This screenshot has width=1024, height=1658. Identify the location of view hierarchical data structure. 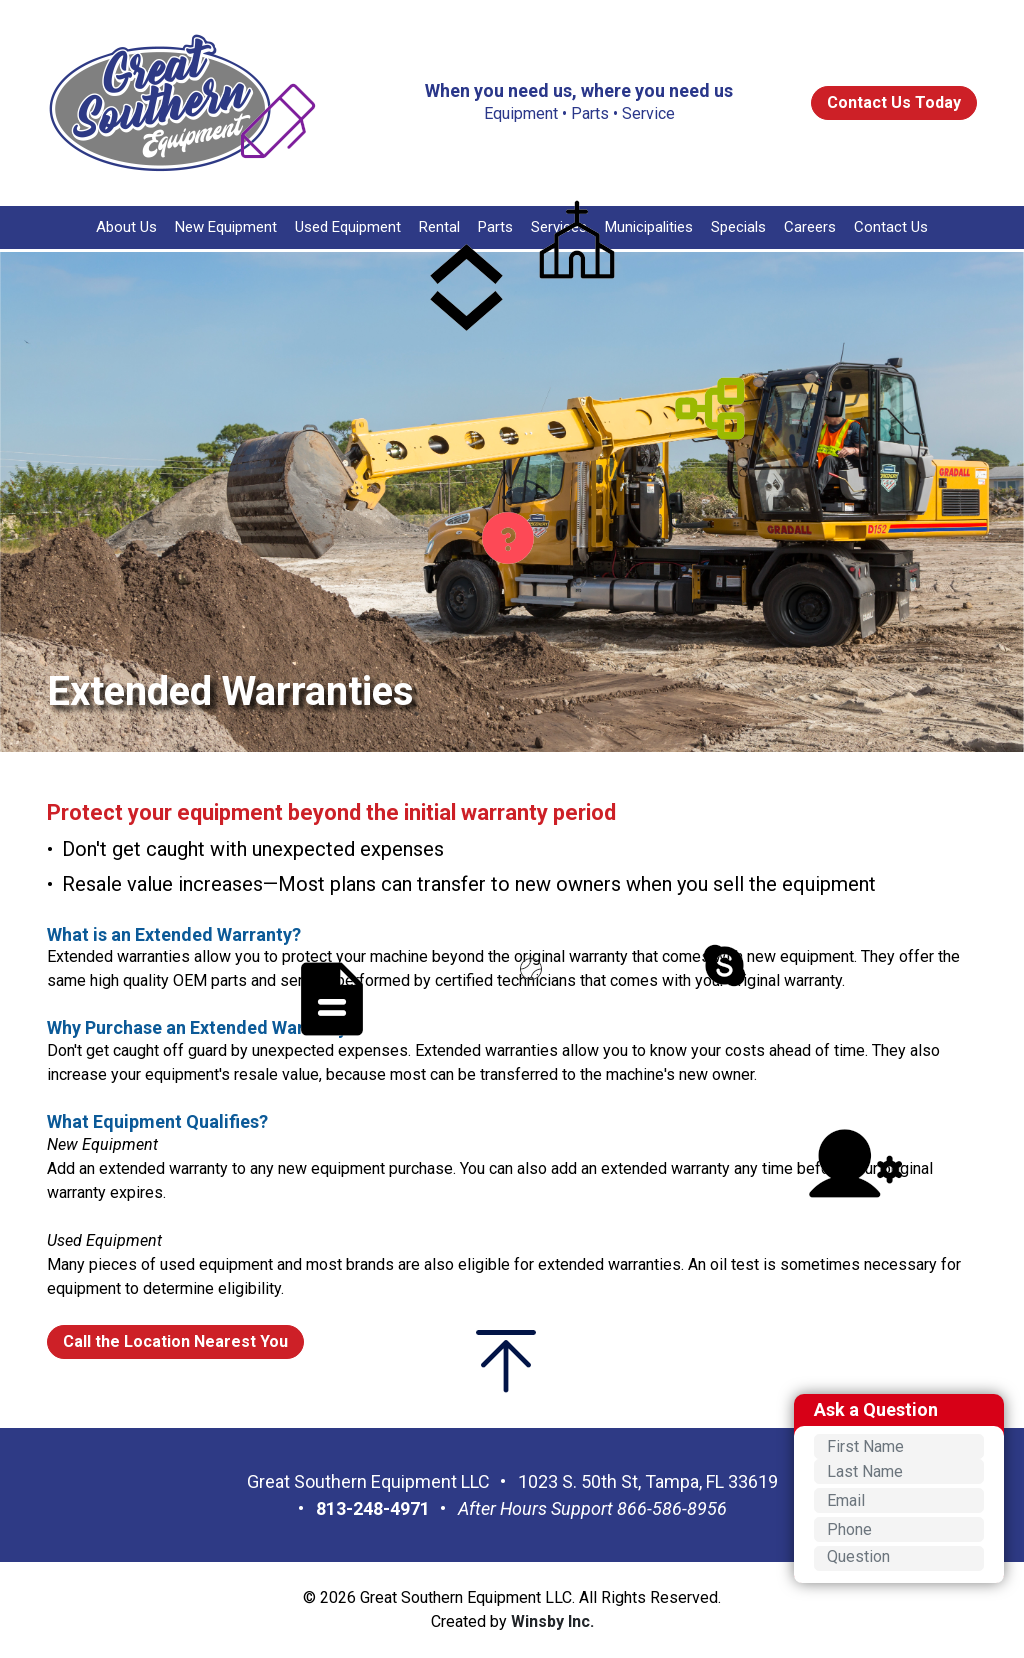
(713, 408).